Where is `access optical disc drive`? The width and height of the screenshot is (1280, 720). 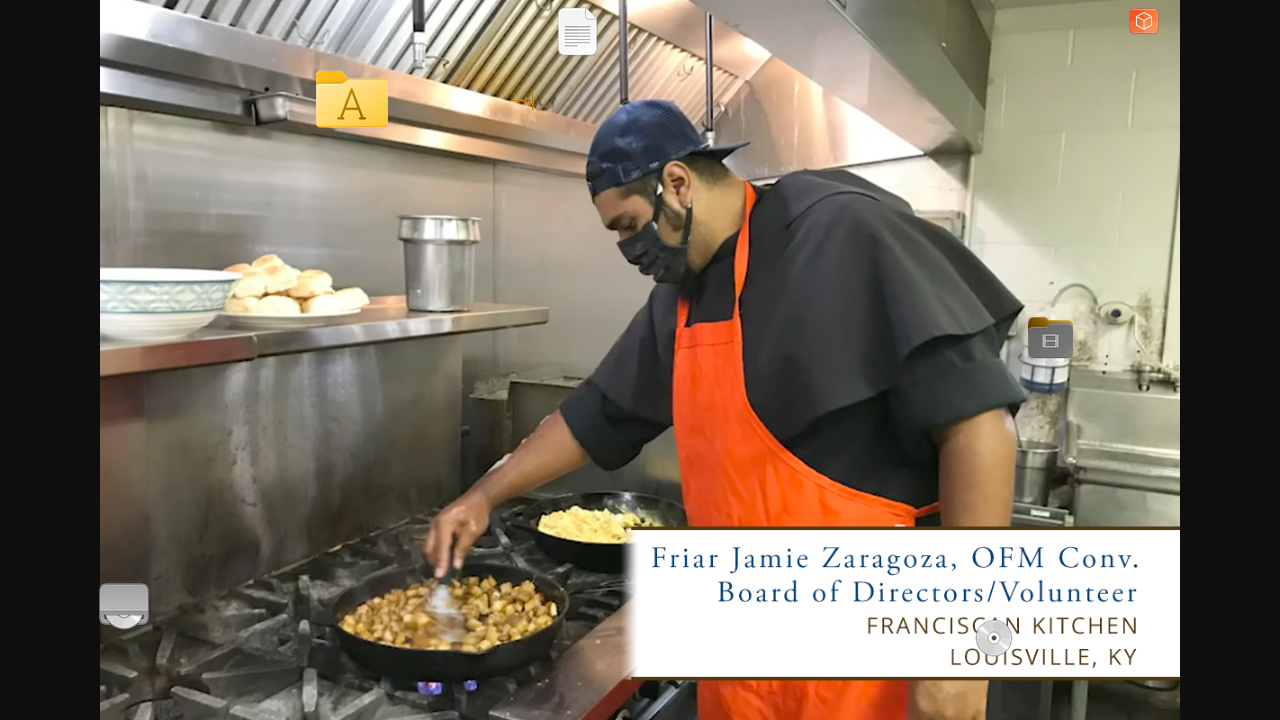
access optical disc drive is located at coordinates (124, 604).